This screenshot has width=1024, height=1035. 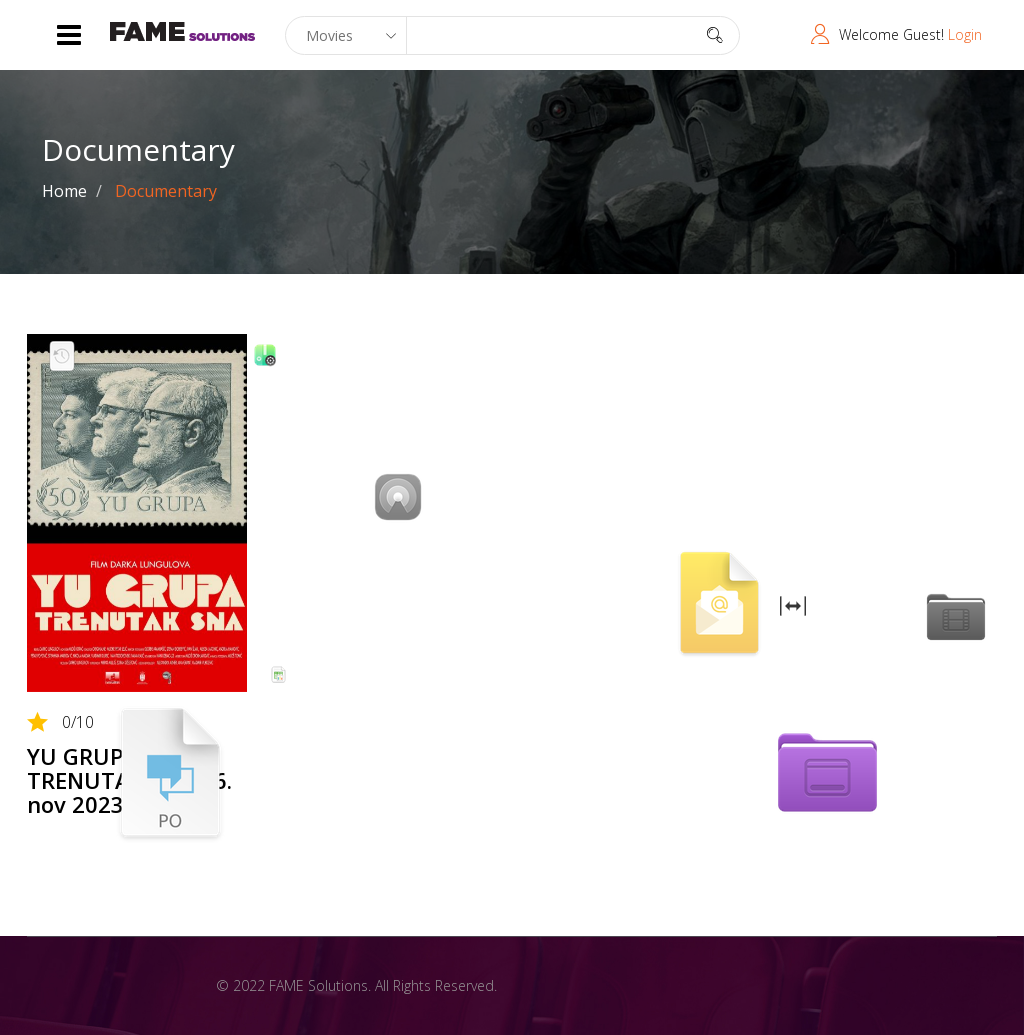 I want to click on a file backup or version history document, so click(x=62, y=356).